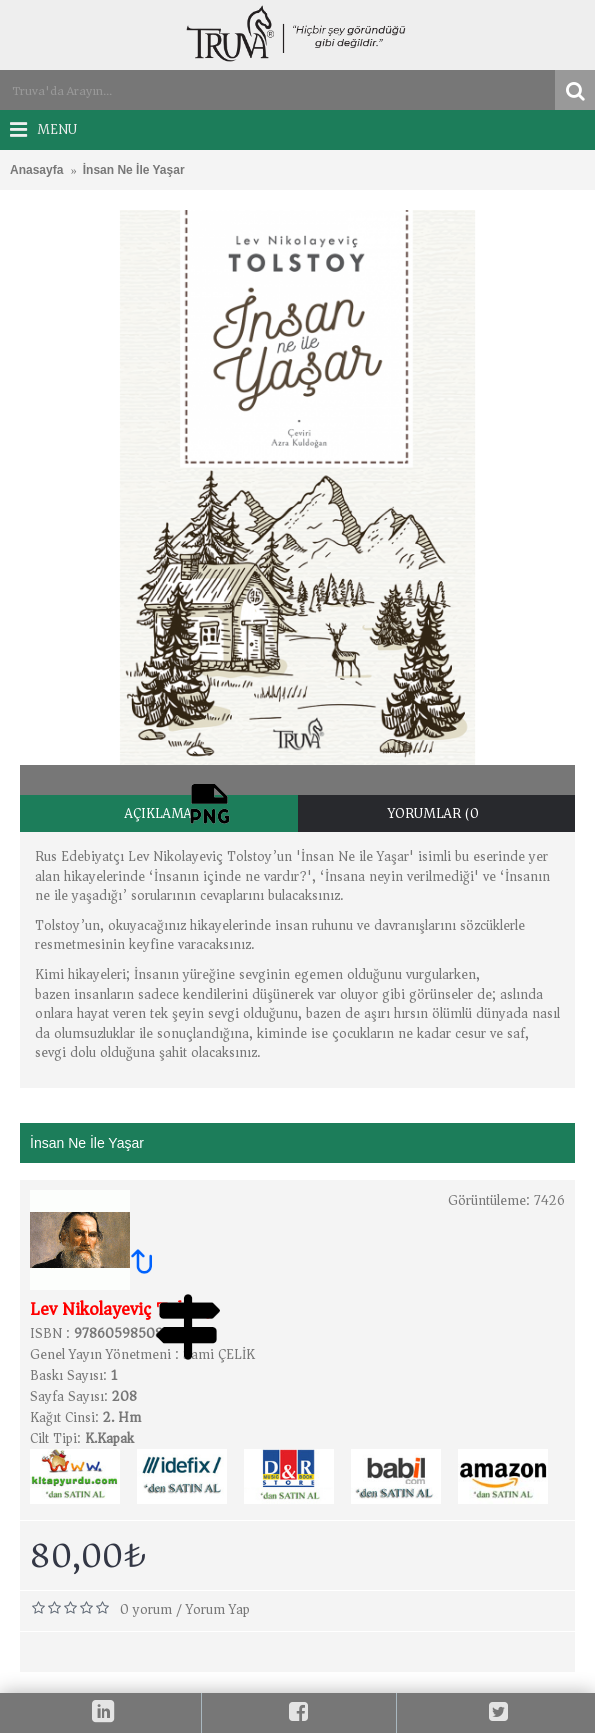 The height and width of the screenshot is (1733, 595). Describe the element at coordinates (188, 1327) in the screenshot. I see `view directions or navigation options` at that location.